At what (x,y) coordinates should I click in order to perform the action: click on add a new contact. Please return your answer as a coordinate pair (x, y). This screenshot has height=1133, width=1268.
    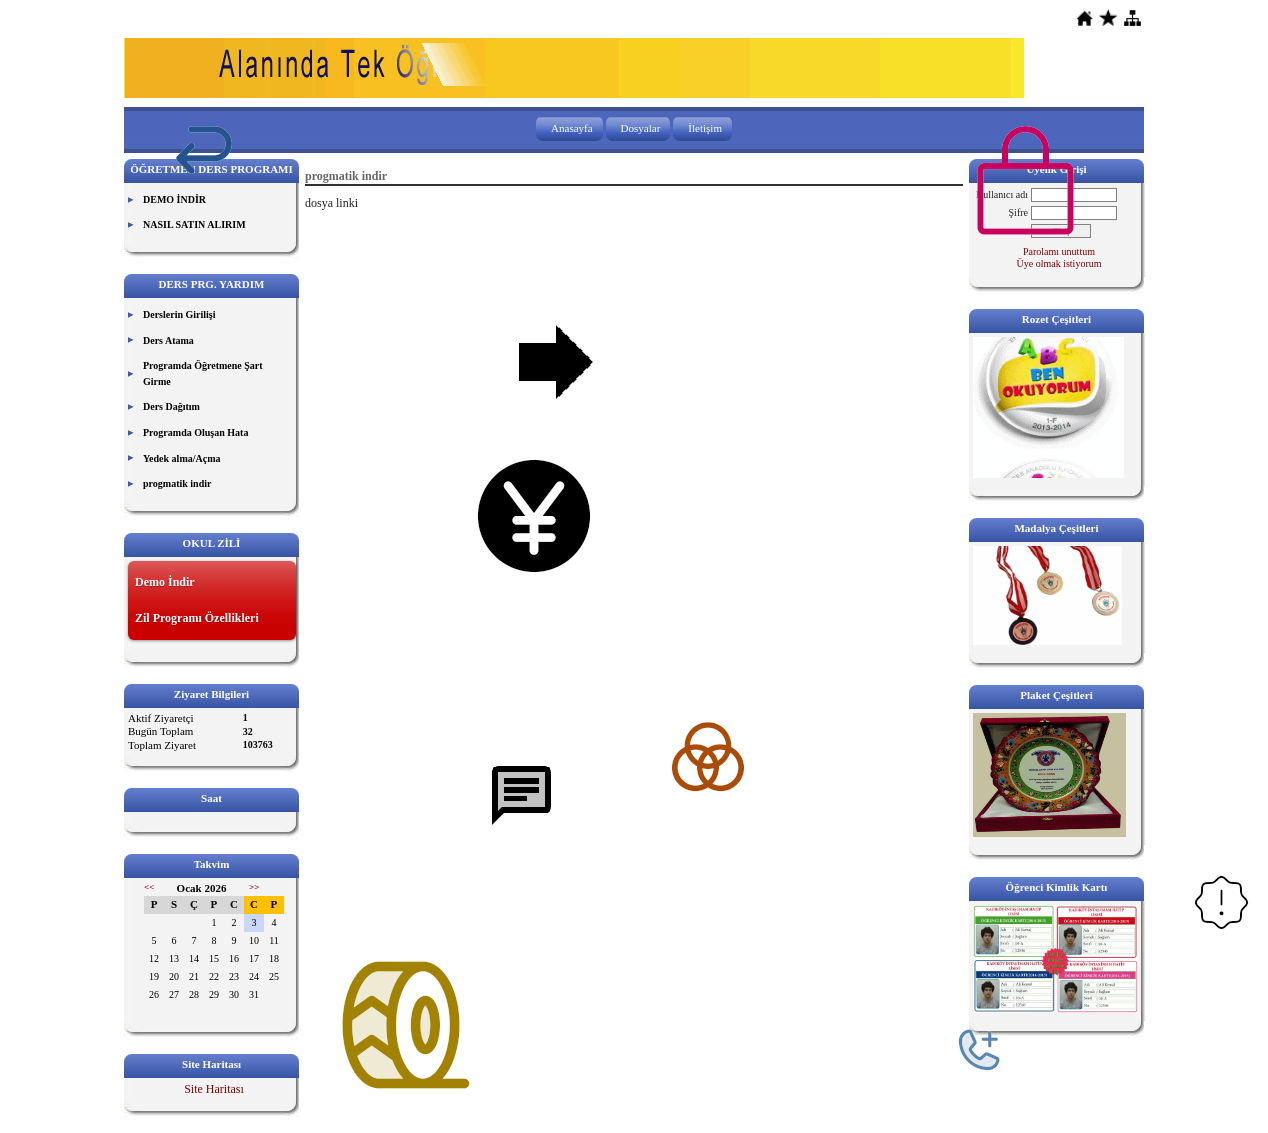
    Looking at the image, I should click on (980, 1049).